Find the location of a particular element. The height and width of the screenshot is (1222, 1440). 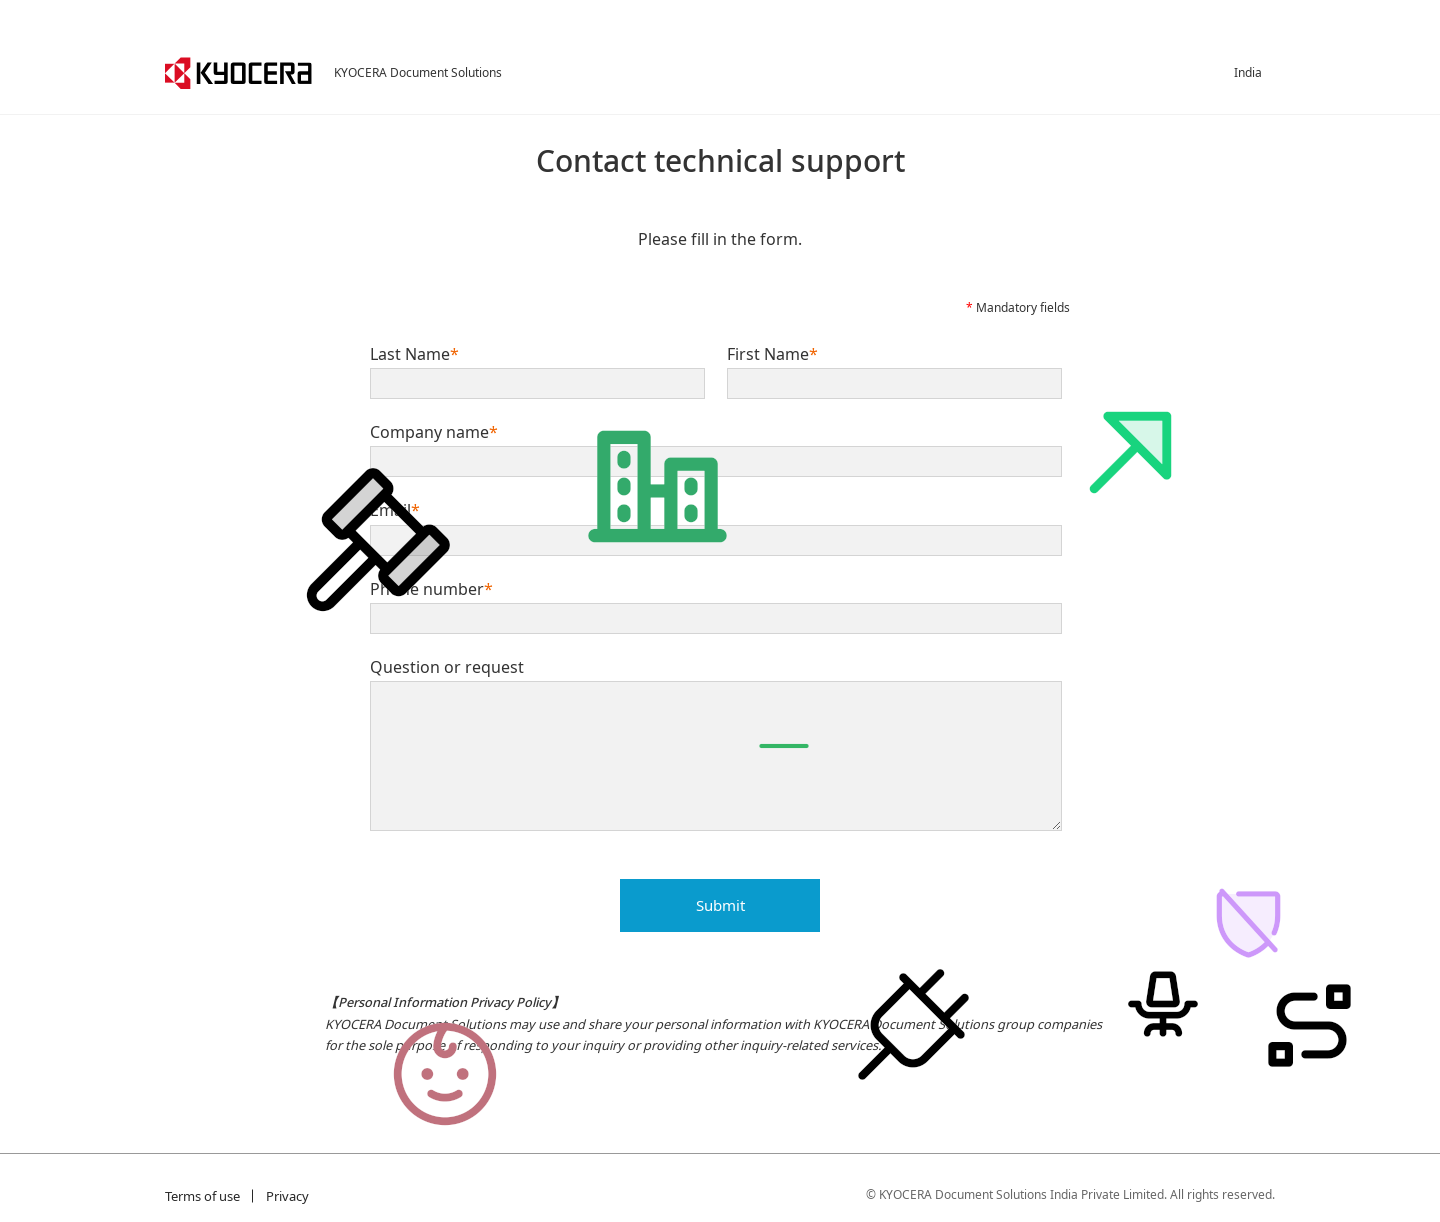

connect to a power source is located at coordinates (911, 1026).